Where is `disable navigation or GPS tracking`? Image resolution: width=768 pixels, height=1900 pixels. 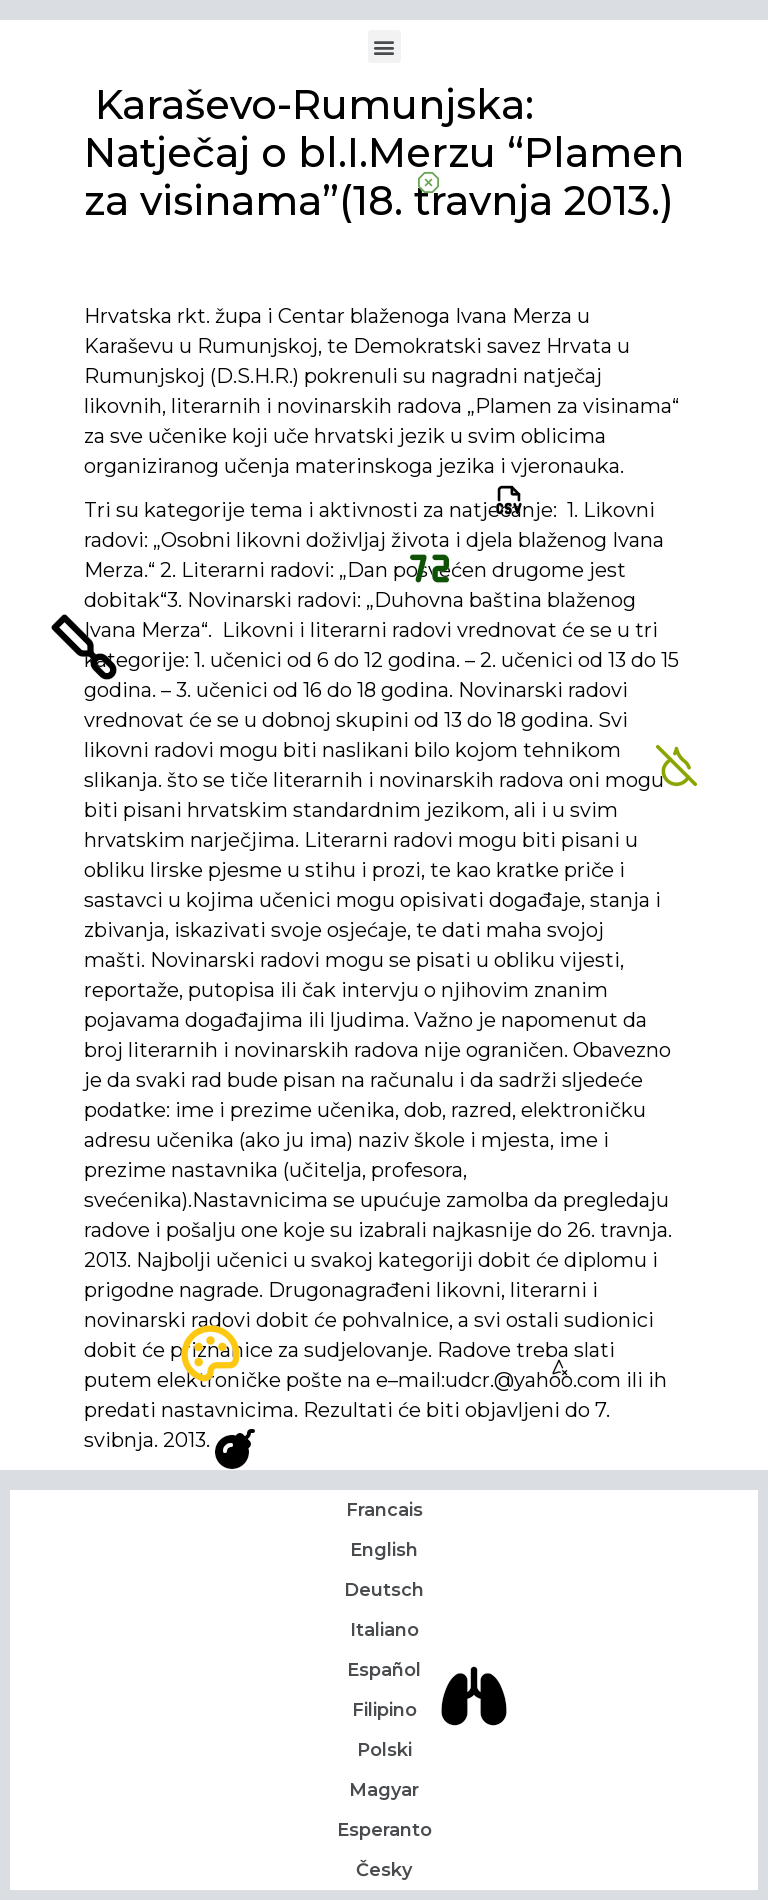
disable navigation or GPS tracking is located at coordinates (559, 1367).